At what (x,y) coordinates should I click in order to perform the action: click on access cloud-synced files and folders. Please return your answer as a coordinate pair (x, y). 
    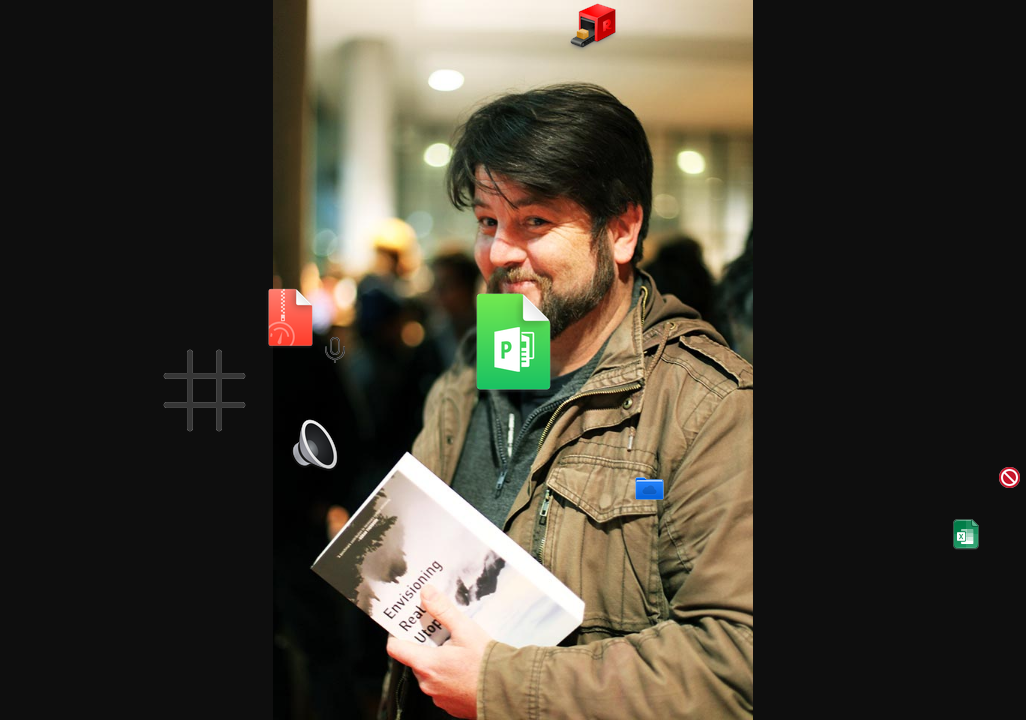
    Looking at the image, I should click on (649, 488).